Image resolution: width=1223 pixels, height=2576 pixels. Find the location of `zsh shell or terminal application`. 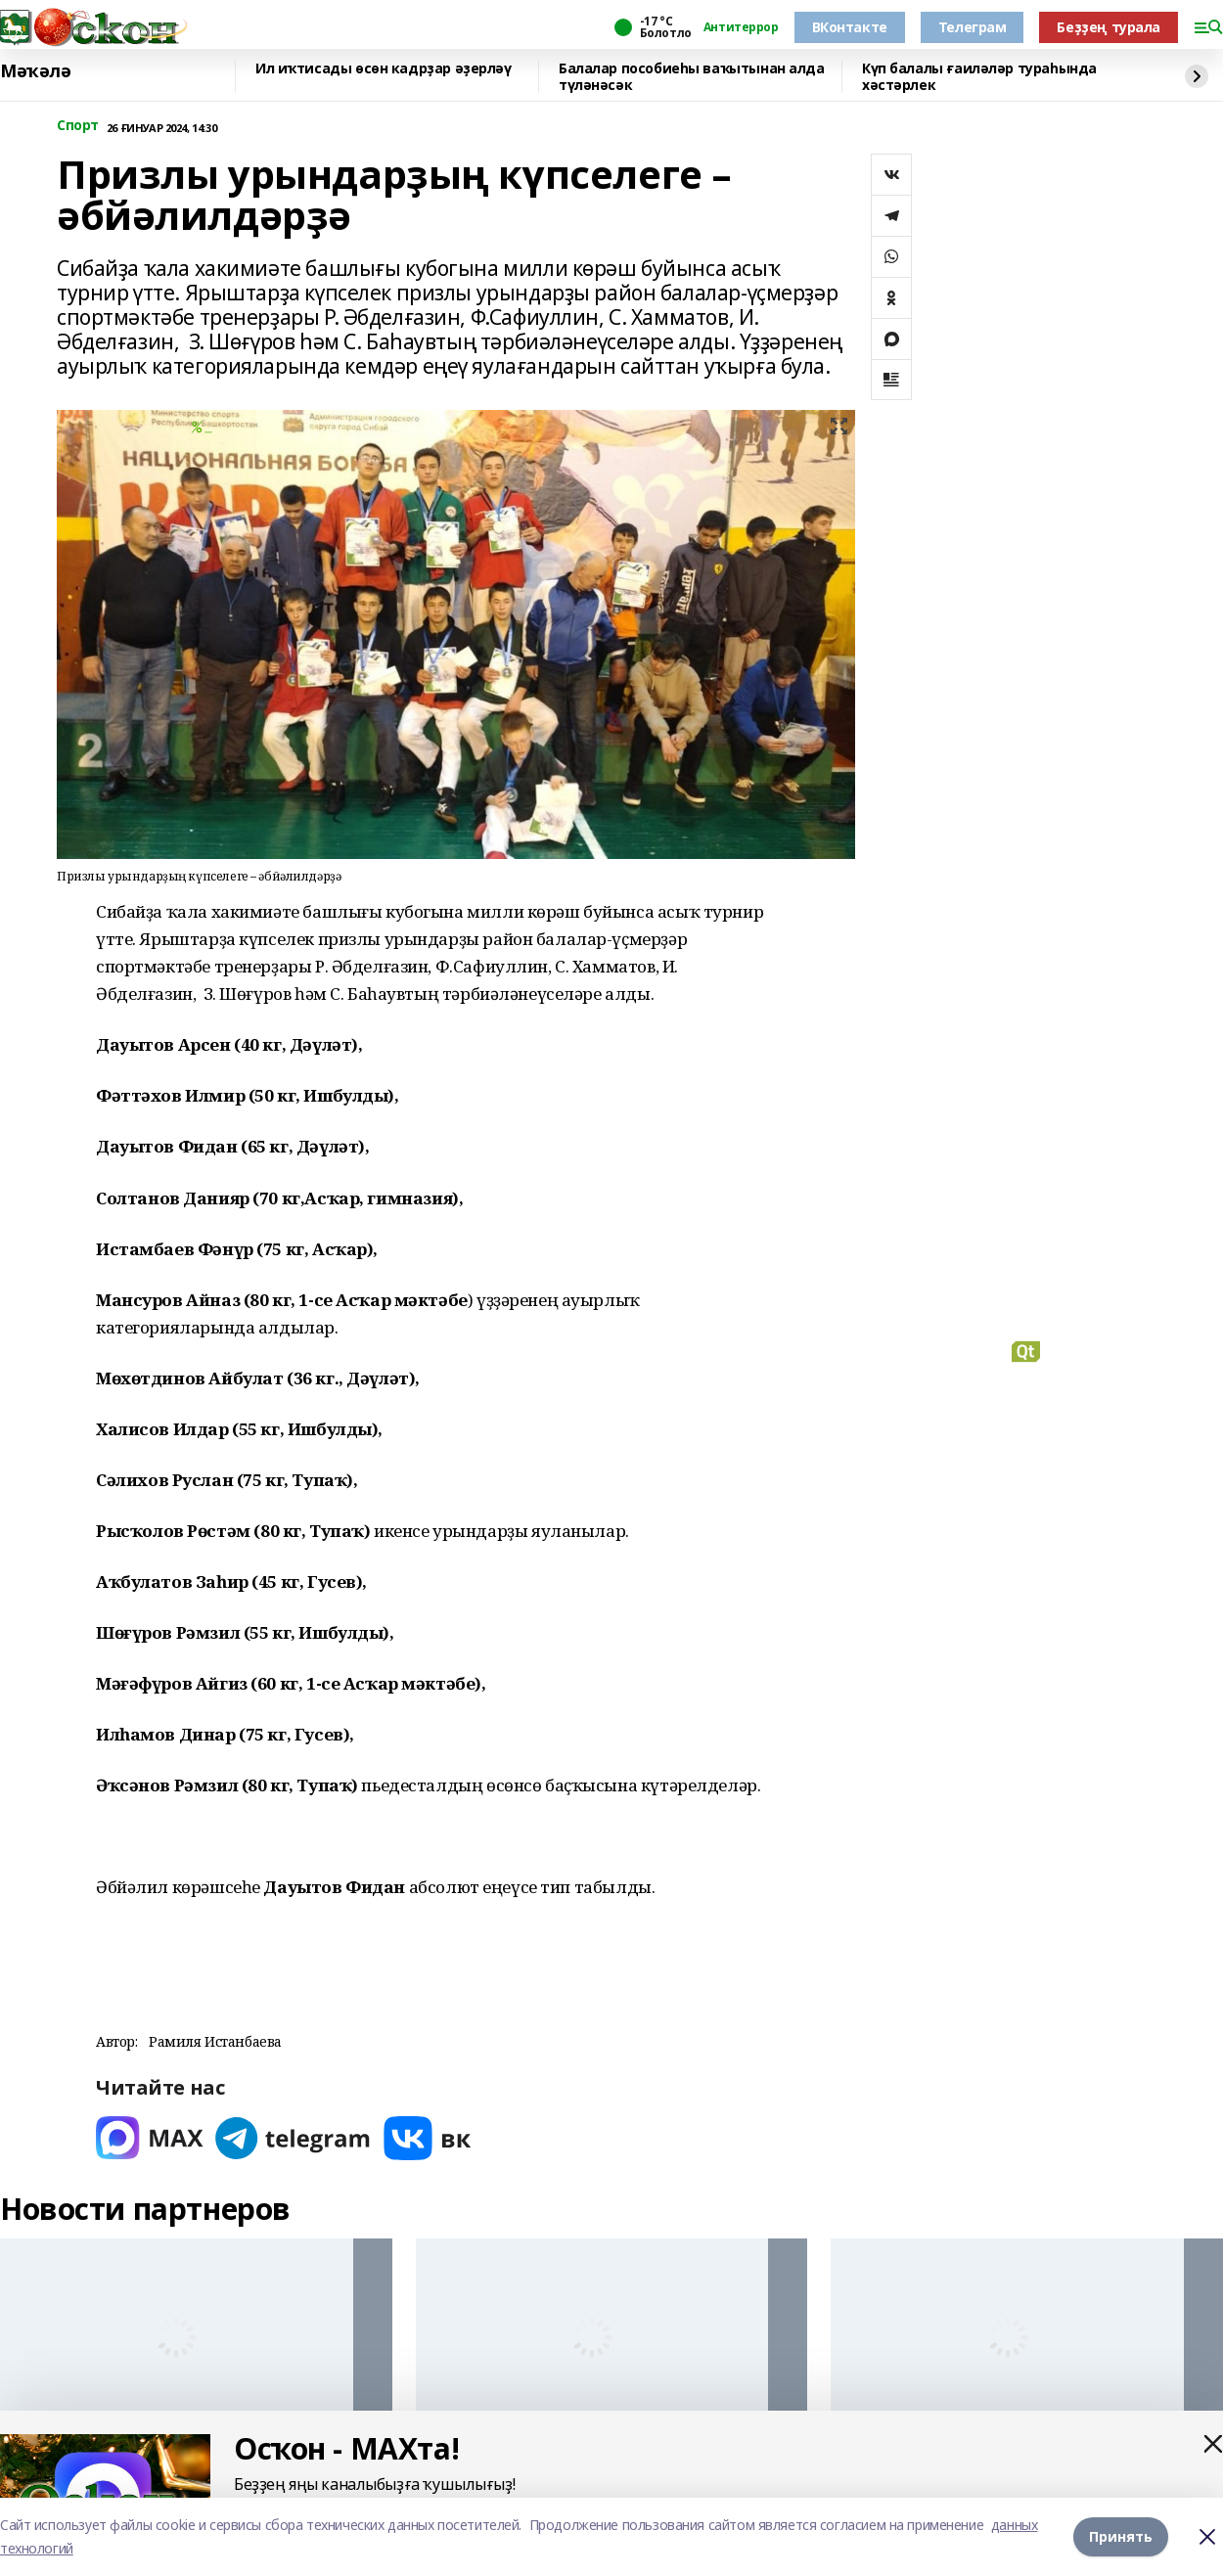

zsh shell or terminal application is located at coordinates (202, 427).